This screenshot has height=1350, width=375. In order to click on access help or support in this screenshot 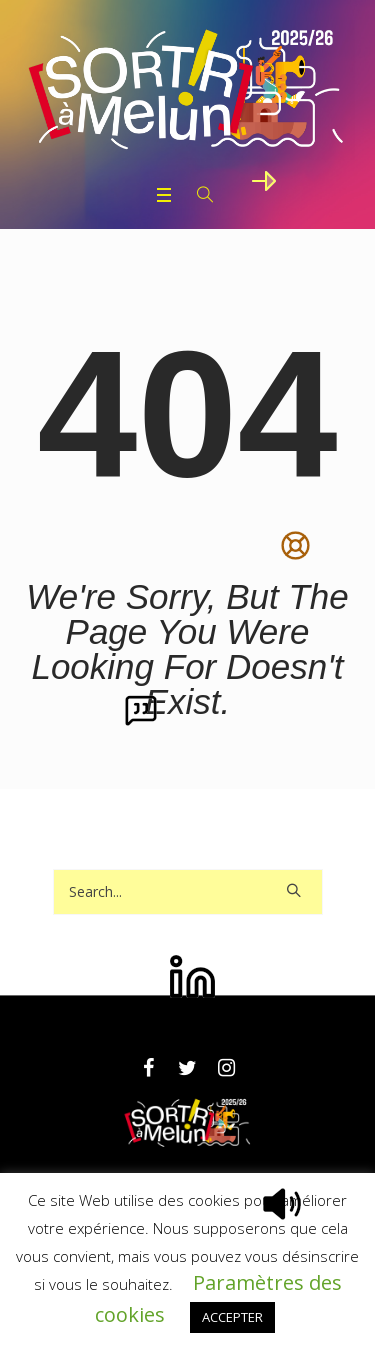, I will do `click(295, 545)`.